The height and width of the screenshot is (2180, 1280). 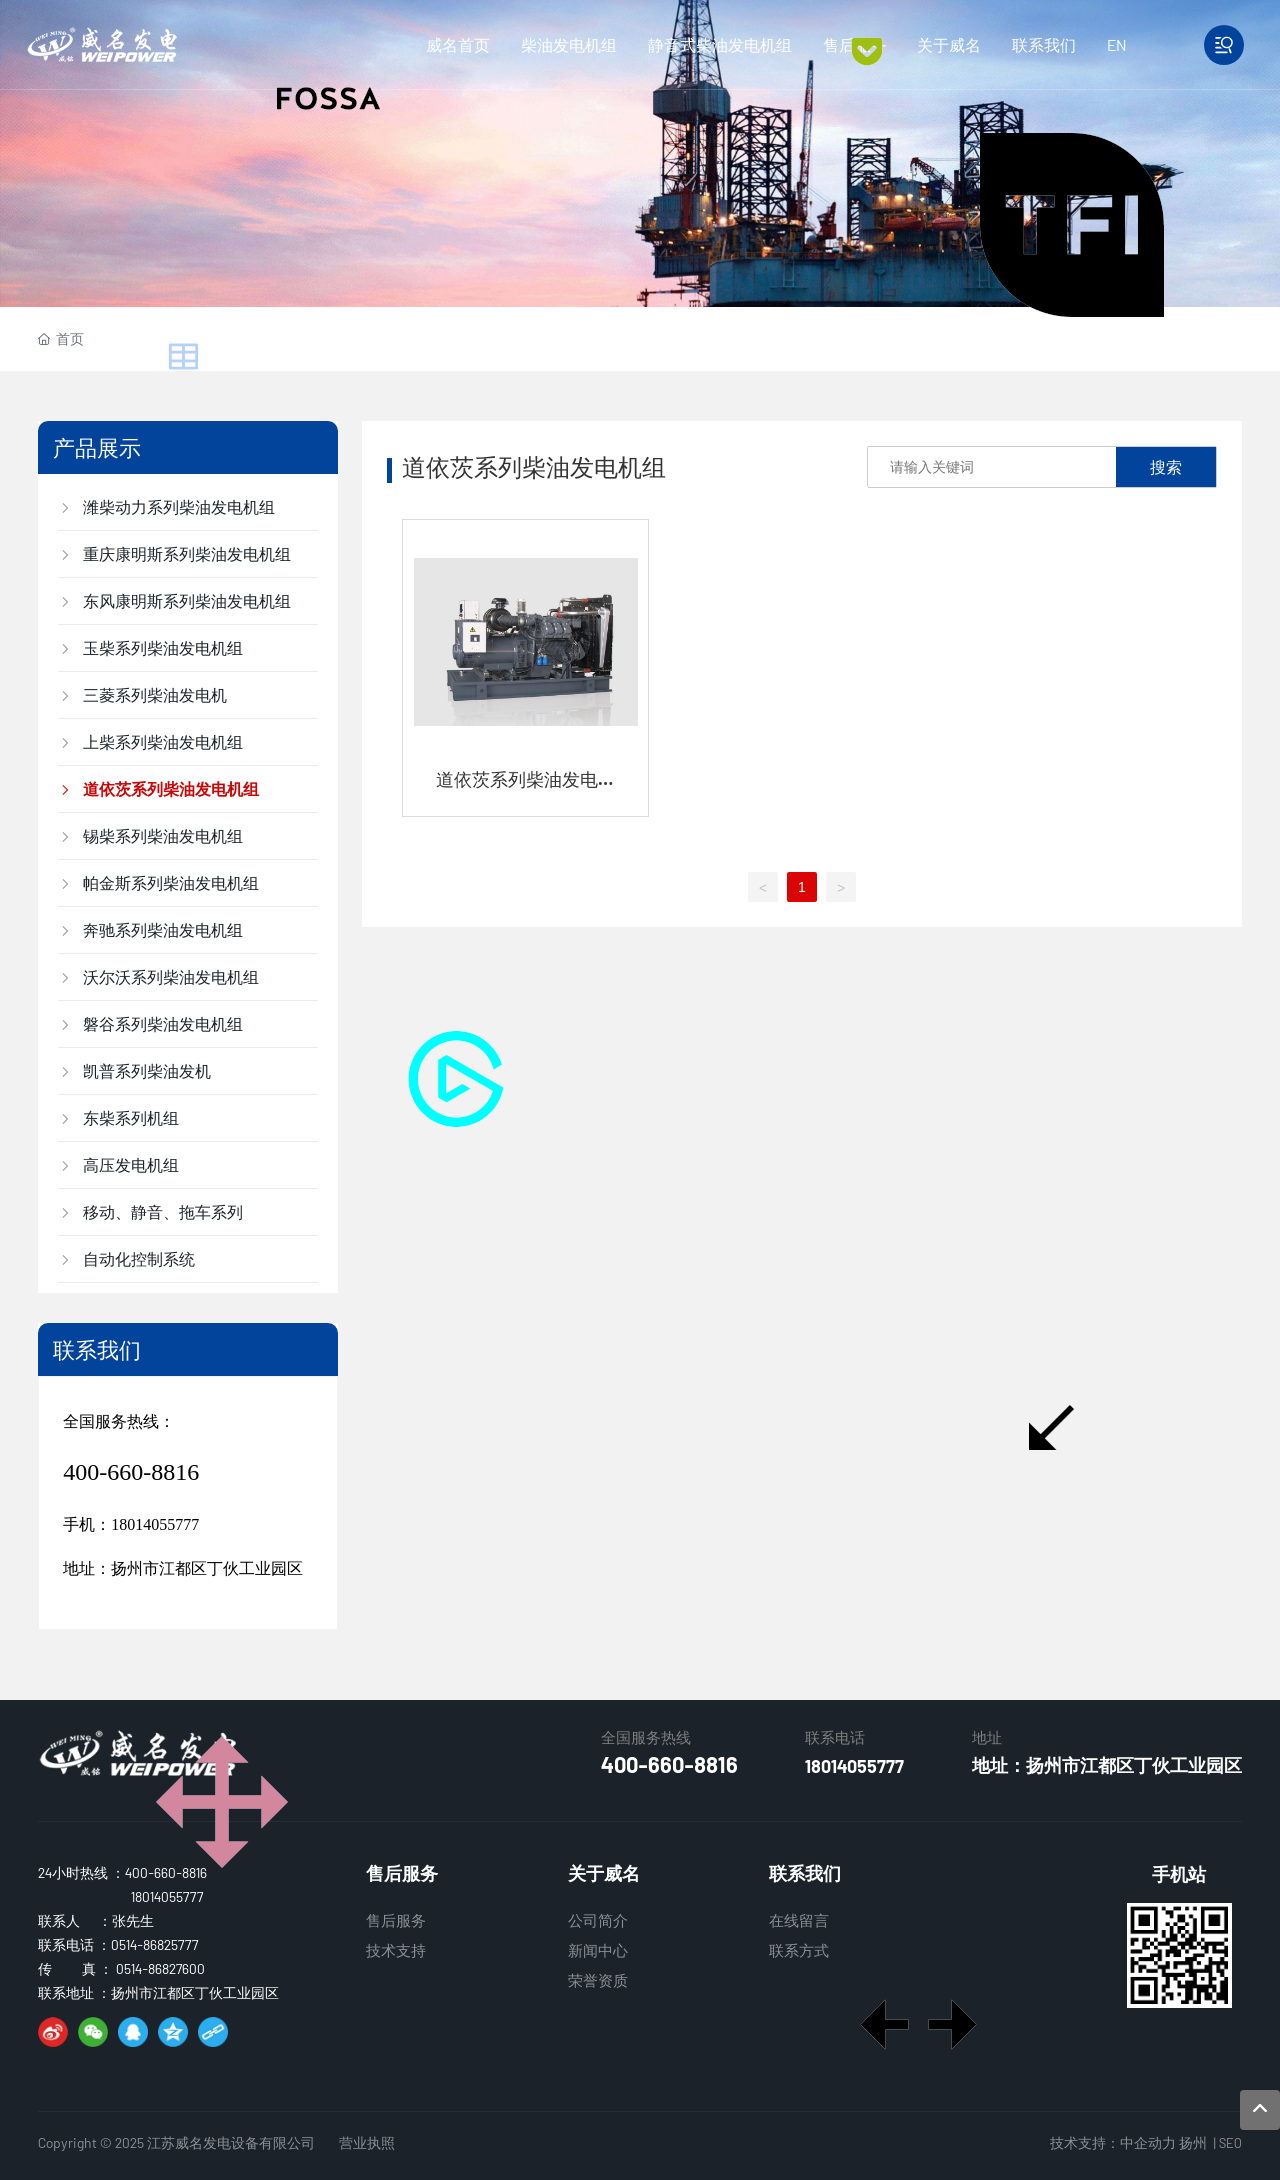 What do you see at coordinates (918, 2024) in the screenshot?
I see `expand content horizontally` at bounding box center [918, 2024].